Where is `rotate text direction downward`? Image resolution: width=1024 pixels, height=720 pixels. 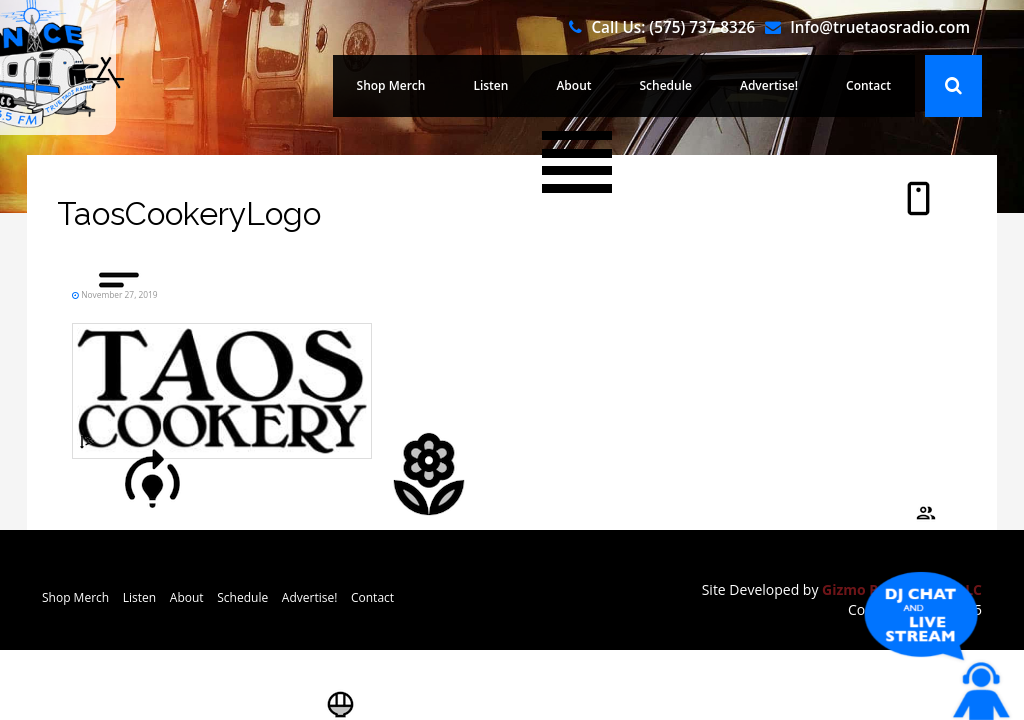 rotate text direction downward is located at coordinates (87, 442).